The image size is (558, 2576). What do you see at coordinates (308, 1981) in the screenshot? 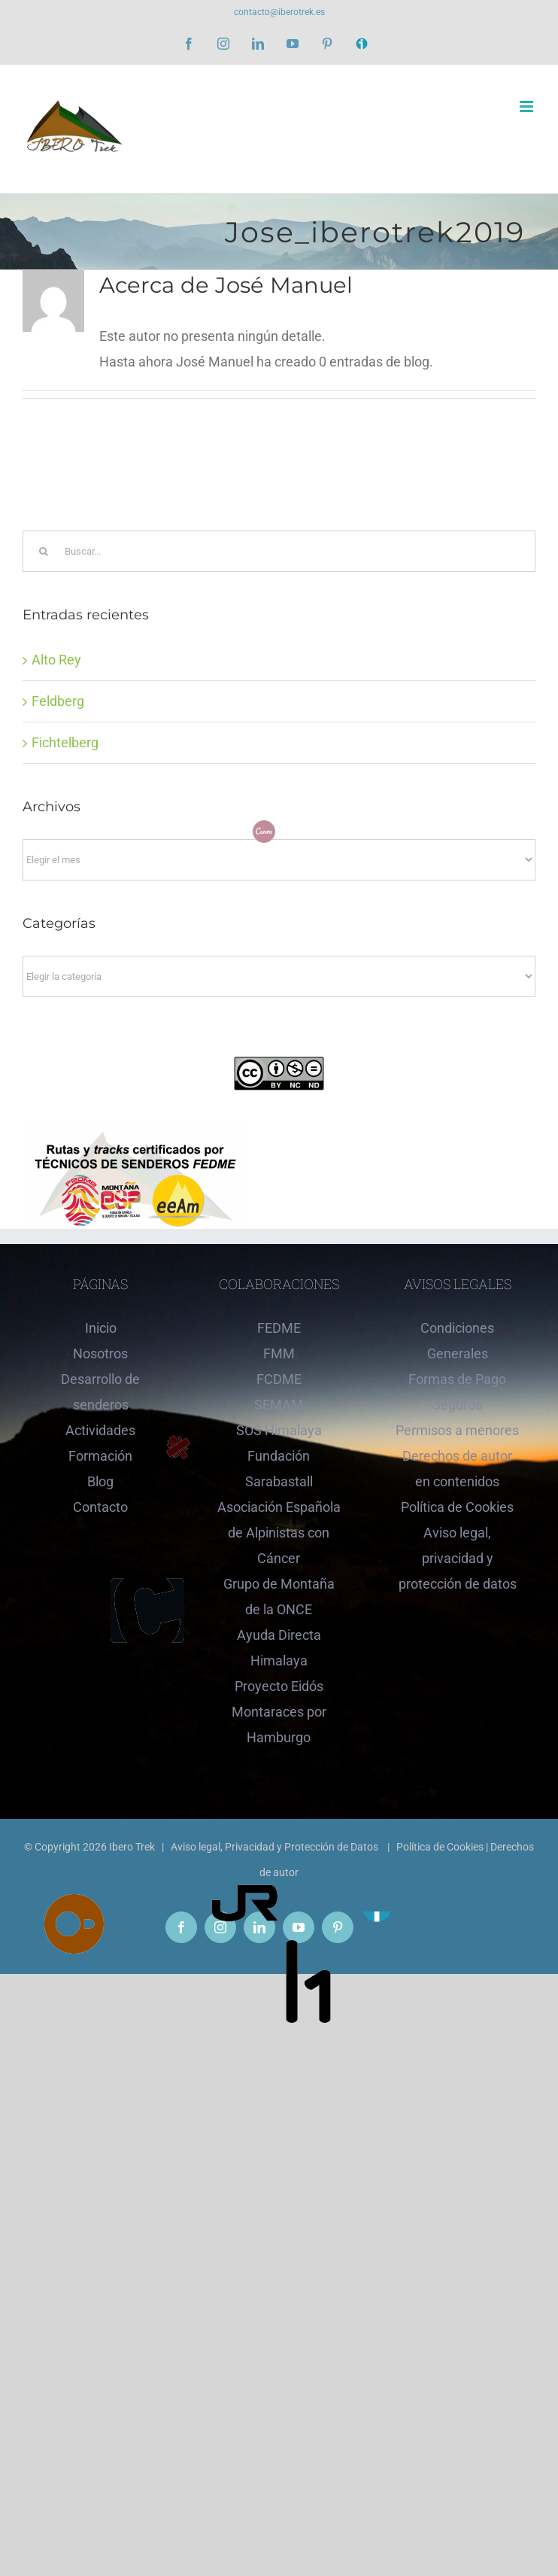
I see `visit hackerone bug bounty platform` at bounding box center [308, 1981].